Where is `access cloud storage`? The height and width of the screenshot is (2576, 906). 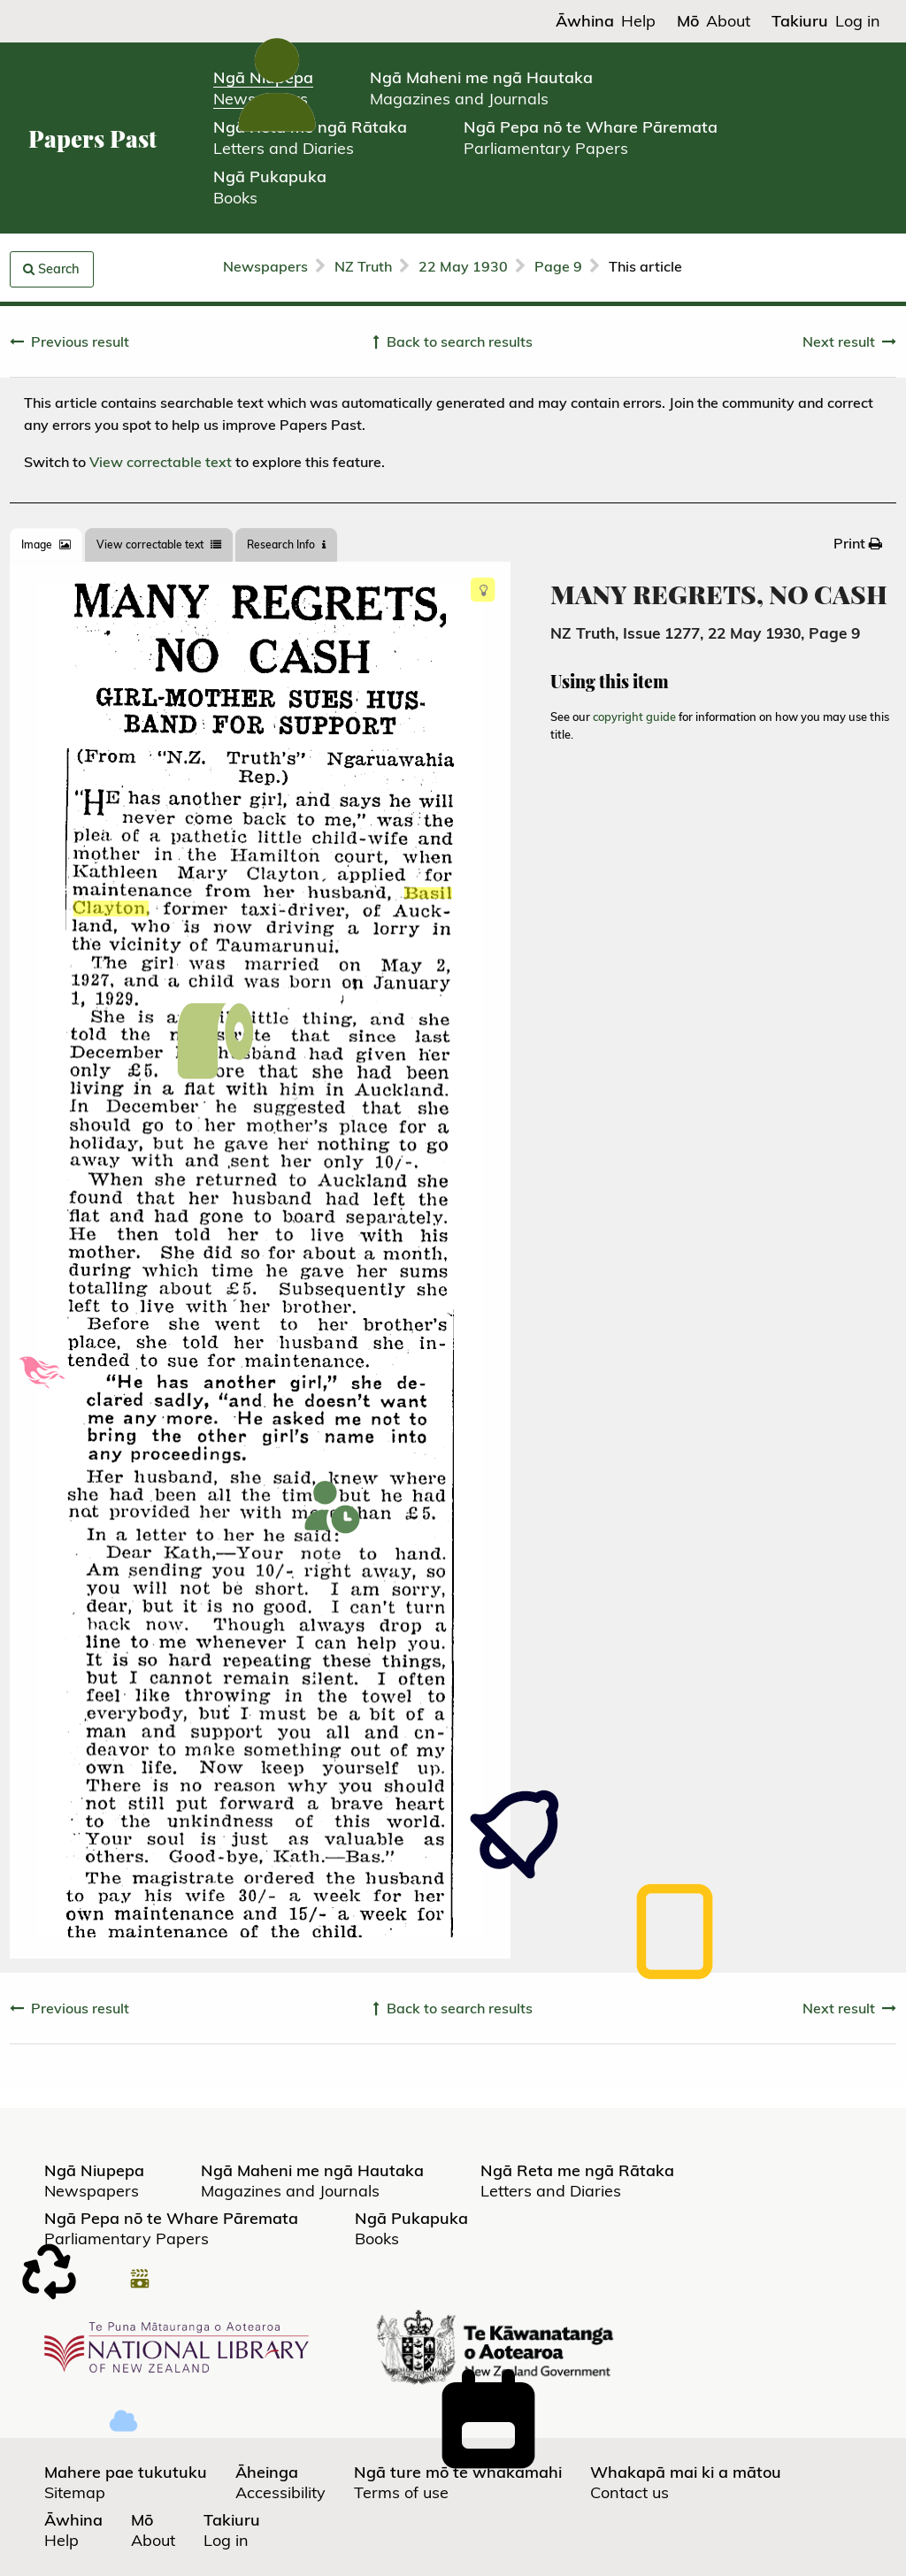
access cloud storage is located at coordinates (123, 2420).